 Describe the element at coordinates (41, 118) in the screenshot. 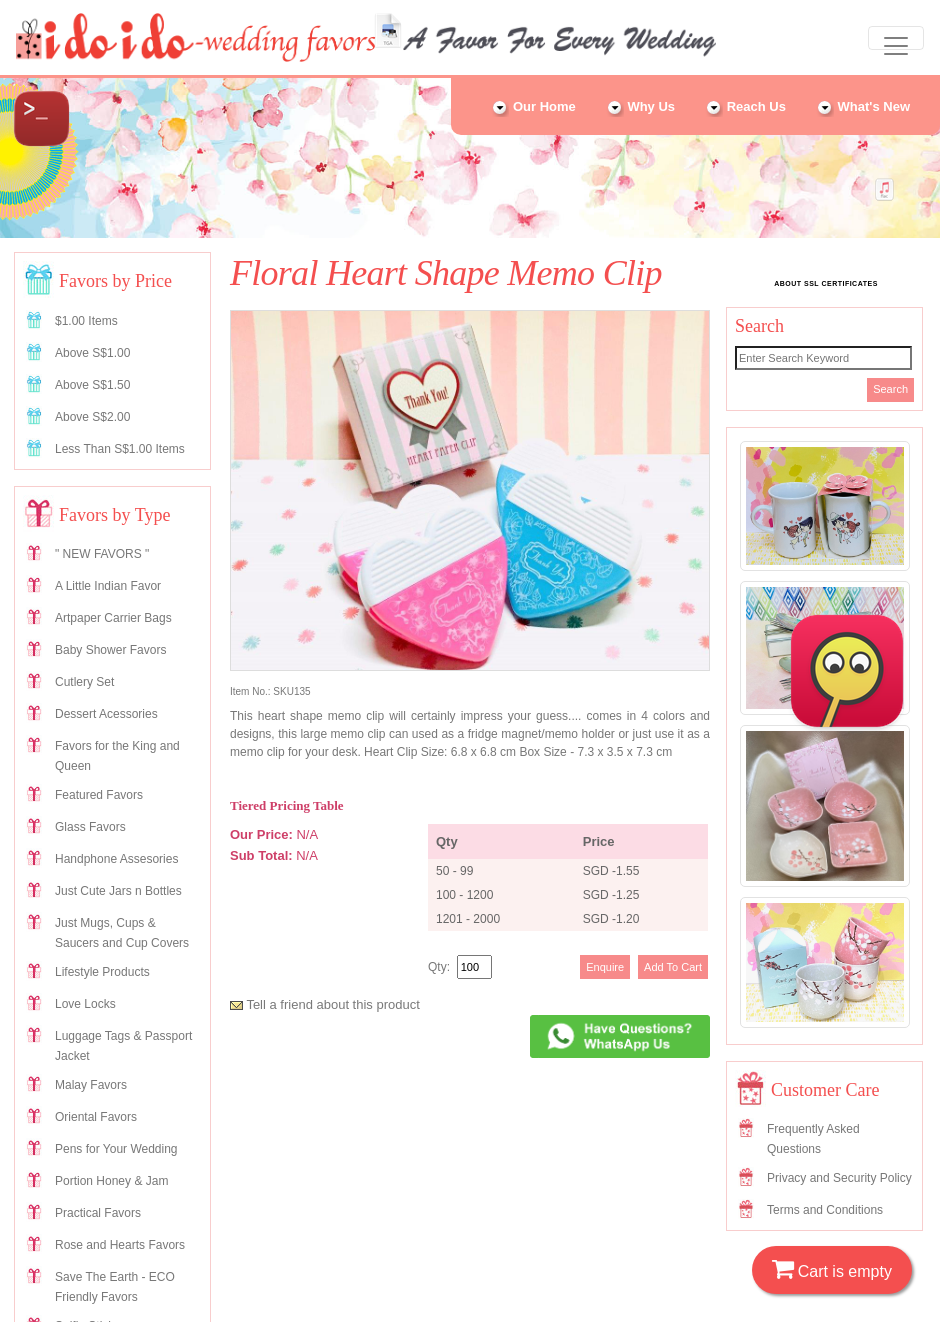

I see `open terminal with superuser/root privileges` at that location.